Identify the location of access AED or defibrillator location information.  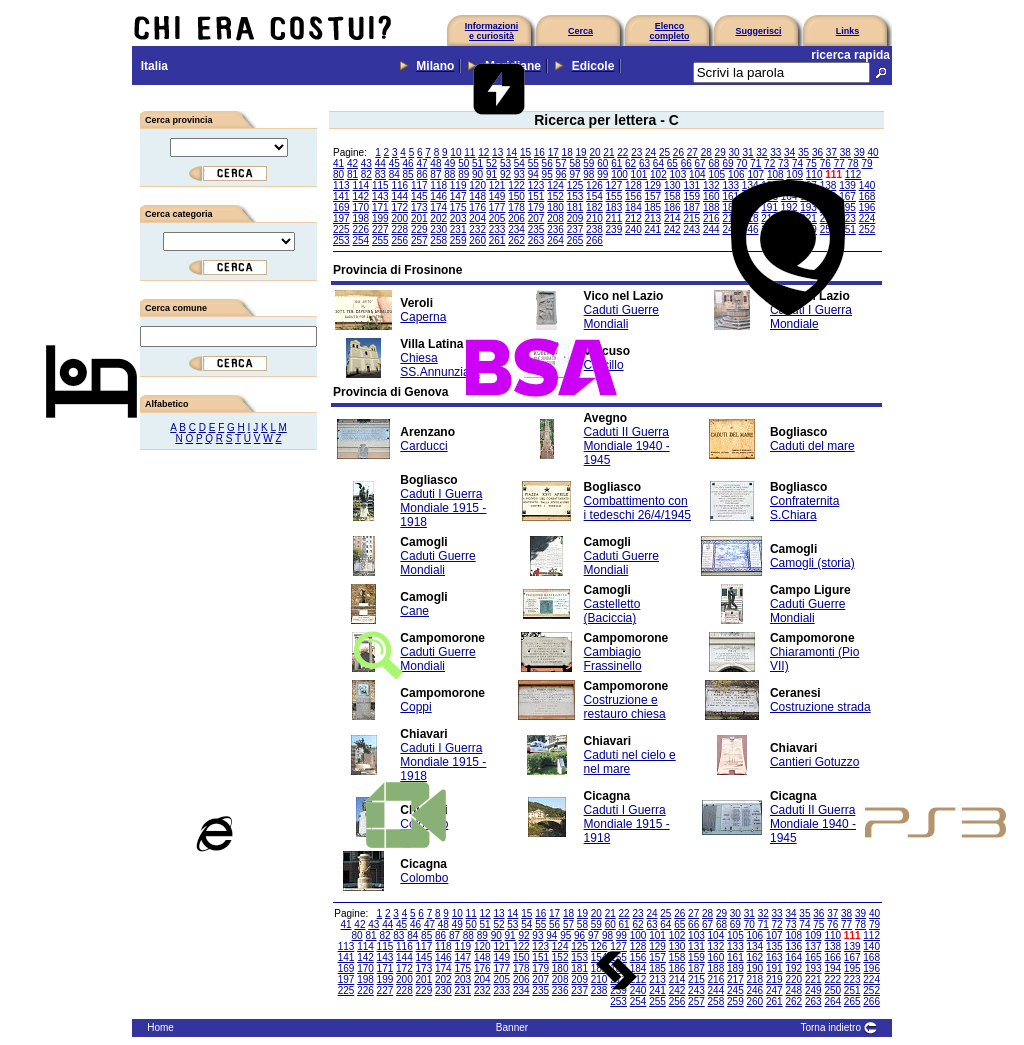
(499, 89).